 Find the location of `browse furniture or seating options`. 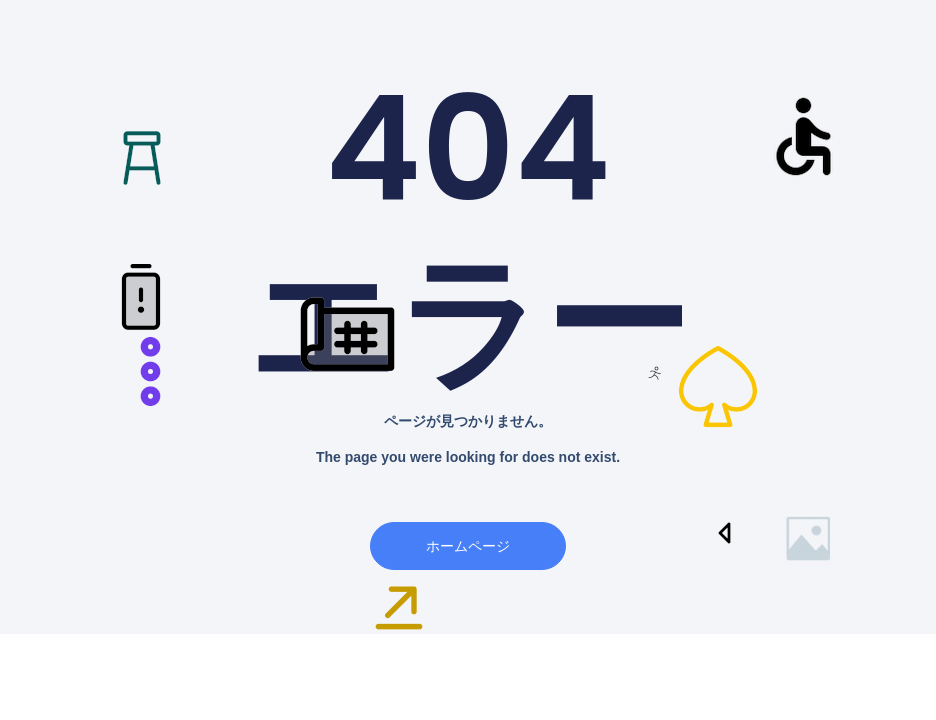

browse furniture or seating options is located at coordinates (142, 158).